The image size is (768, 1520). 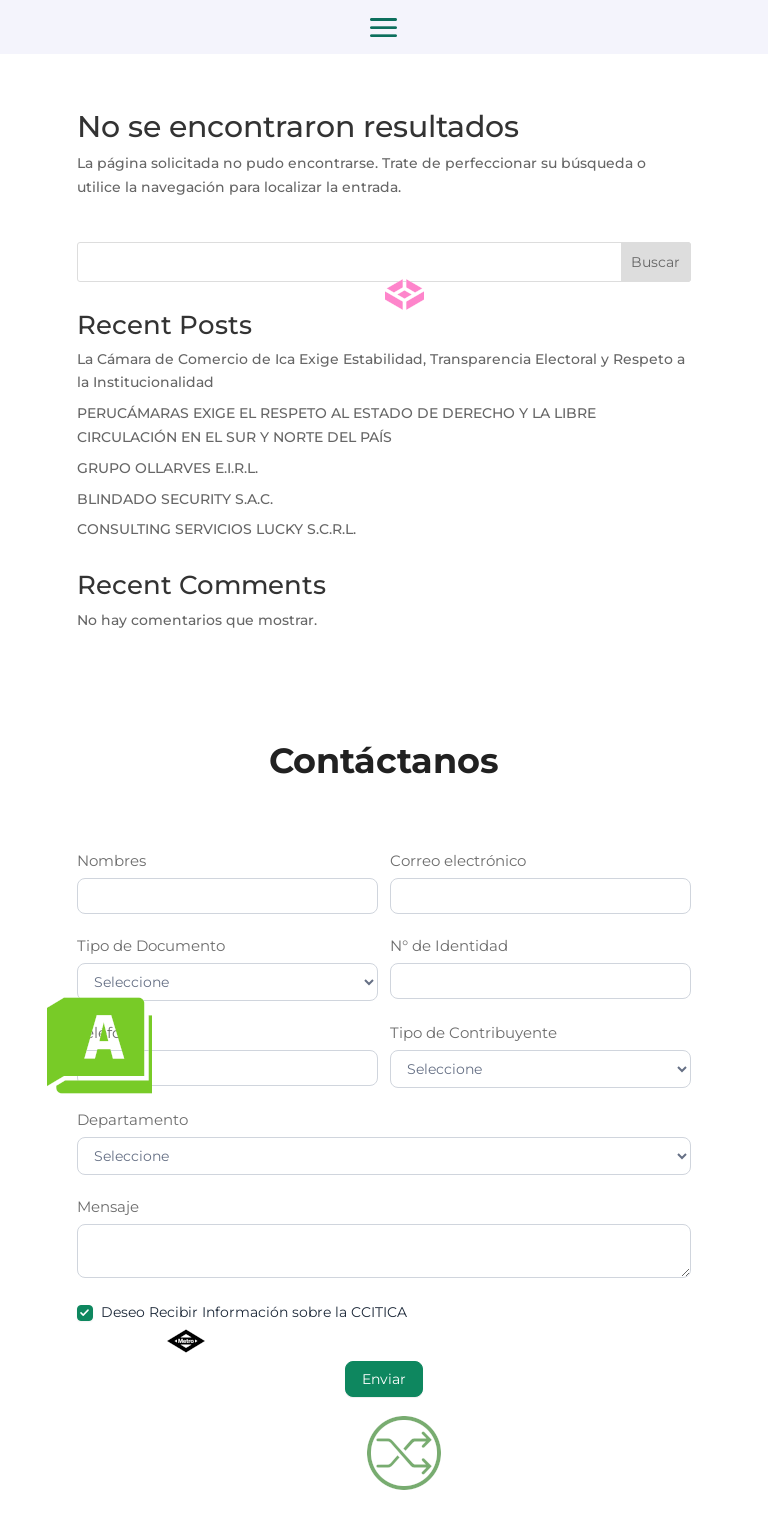 What do you see at coordinates (99, 1045) in the screenshot?
I see `open AutoCAD application` at bounding box center [99, 1045].